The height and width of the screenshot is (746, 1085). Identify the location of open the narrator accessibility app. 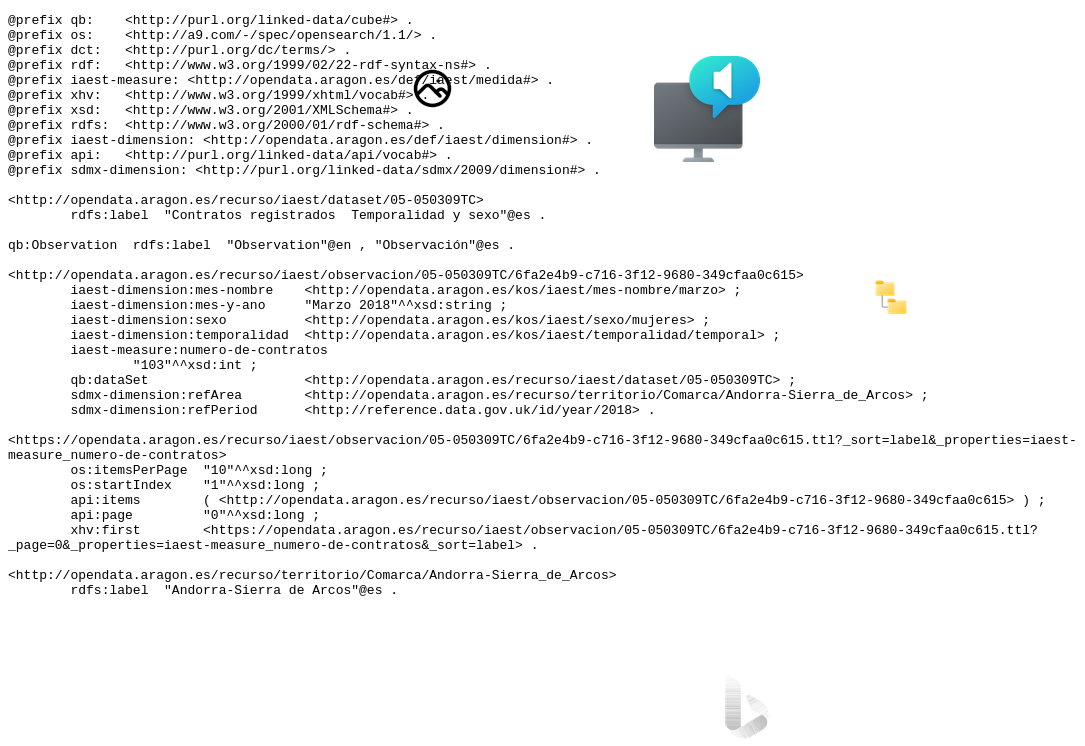
(707, 109).